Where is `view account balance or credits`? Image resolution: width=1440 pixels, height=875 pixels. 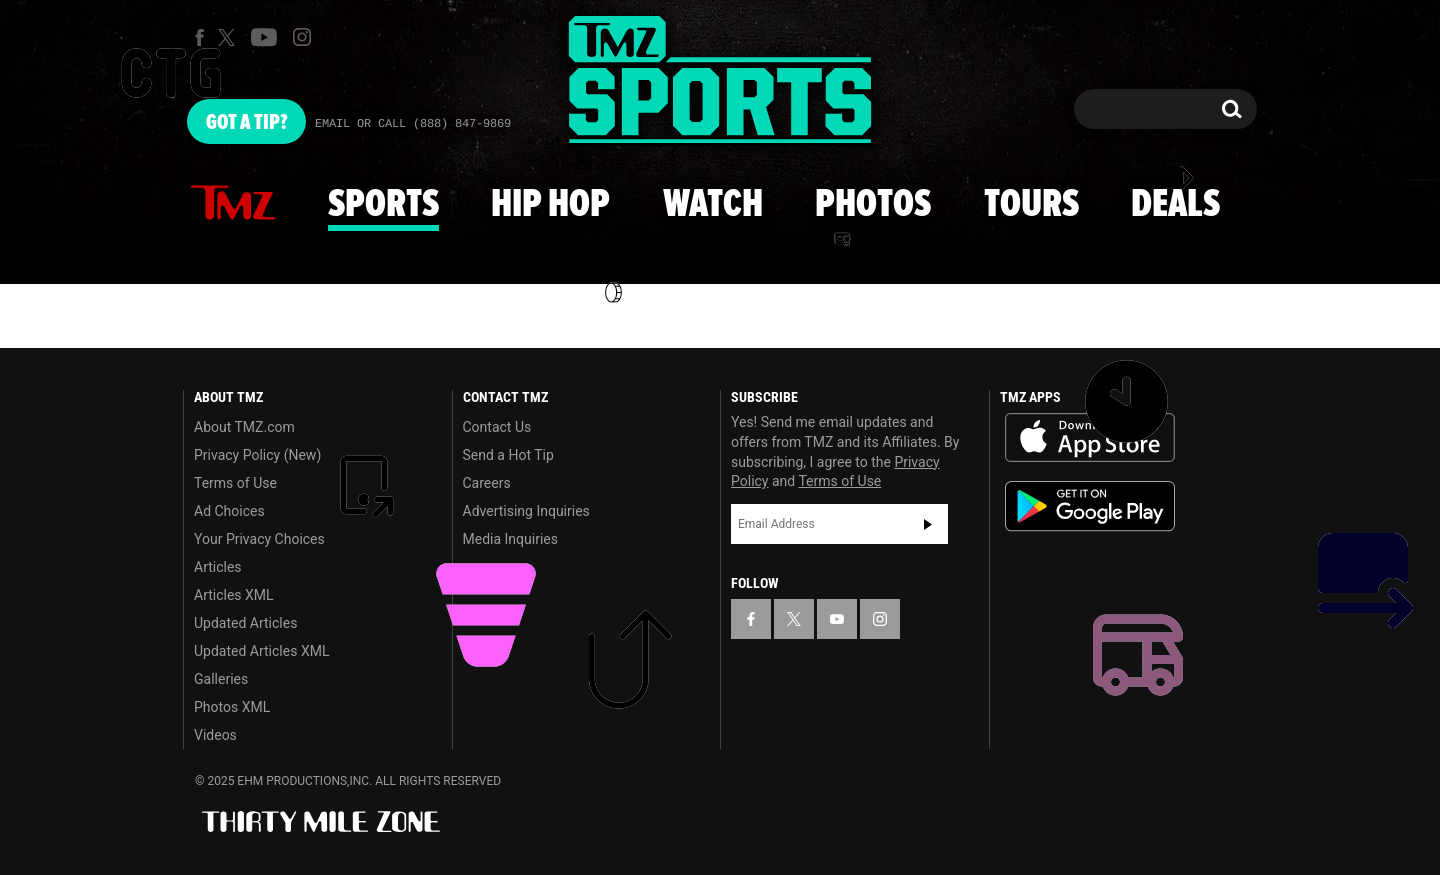
view account balance or credits is located at coordinates (613, 292).